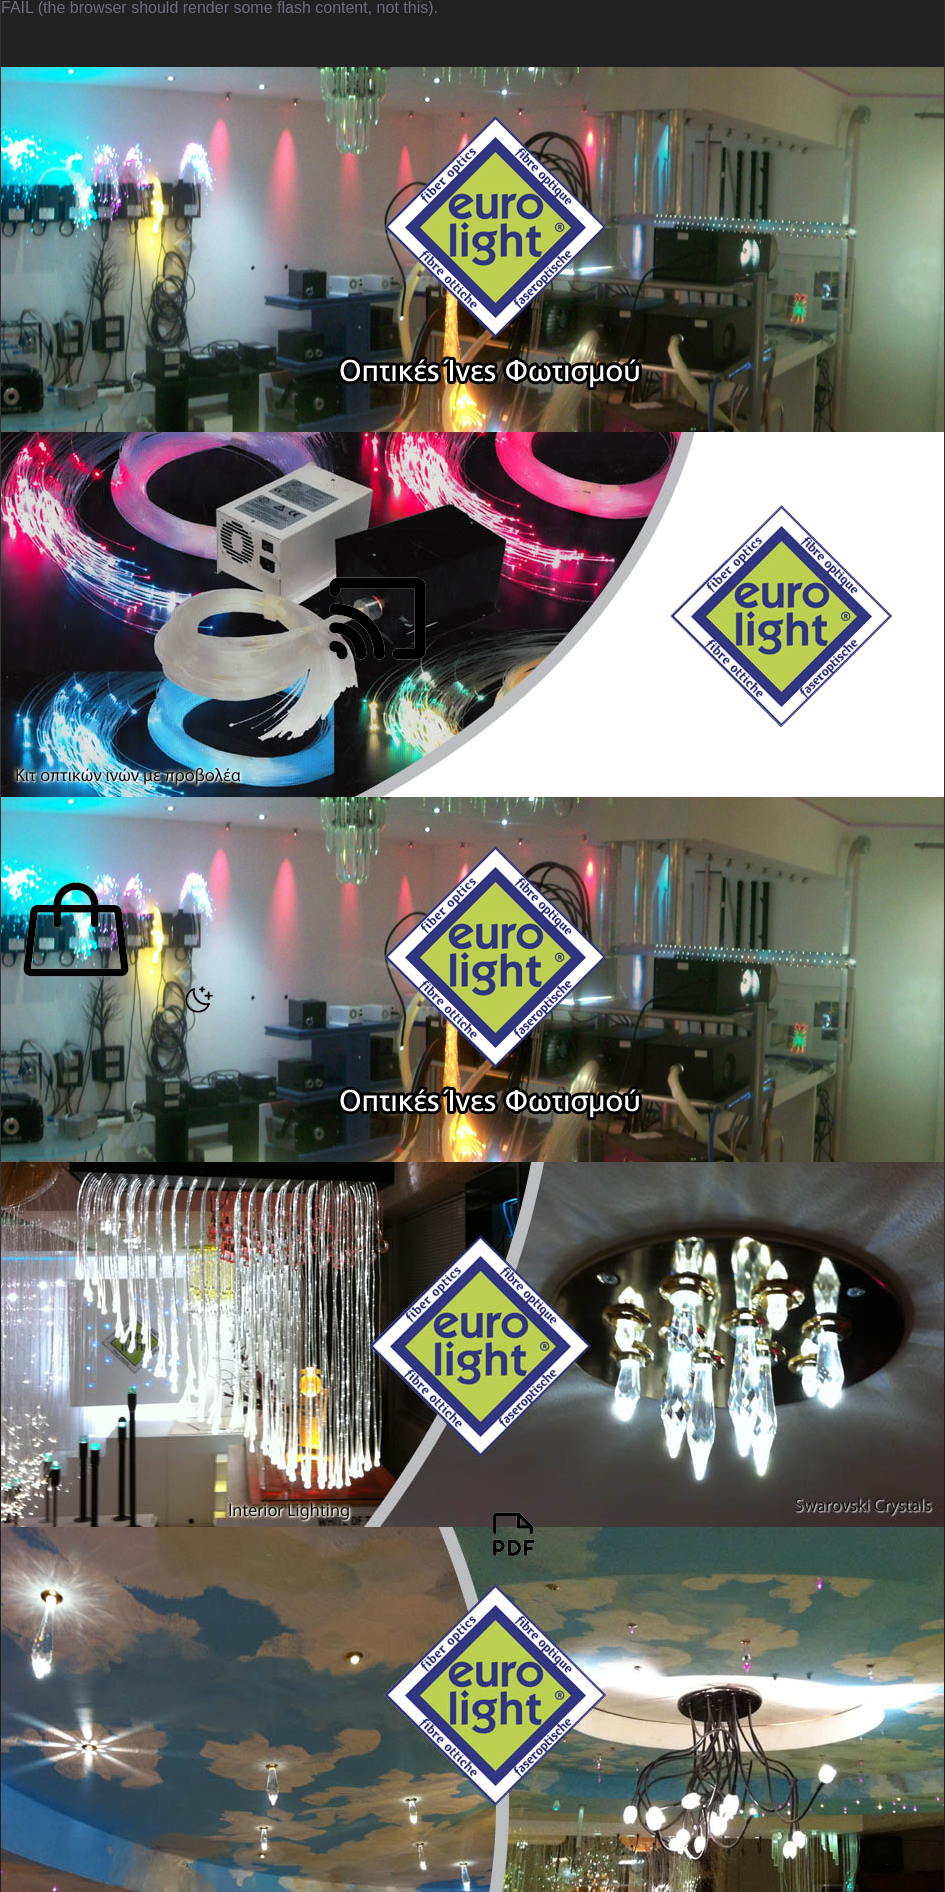 Image resolution: width=945 pixels, height=1892 pixels. Describe the element at coordinates (198, 1000) in the screenshot. I see `enable dark mode or night theme` at that location.